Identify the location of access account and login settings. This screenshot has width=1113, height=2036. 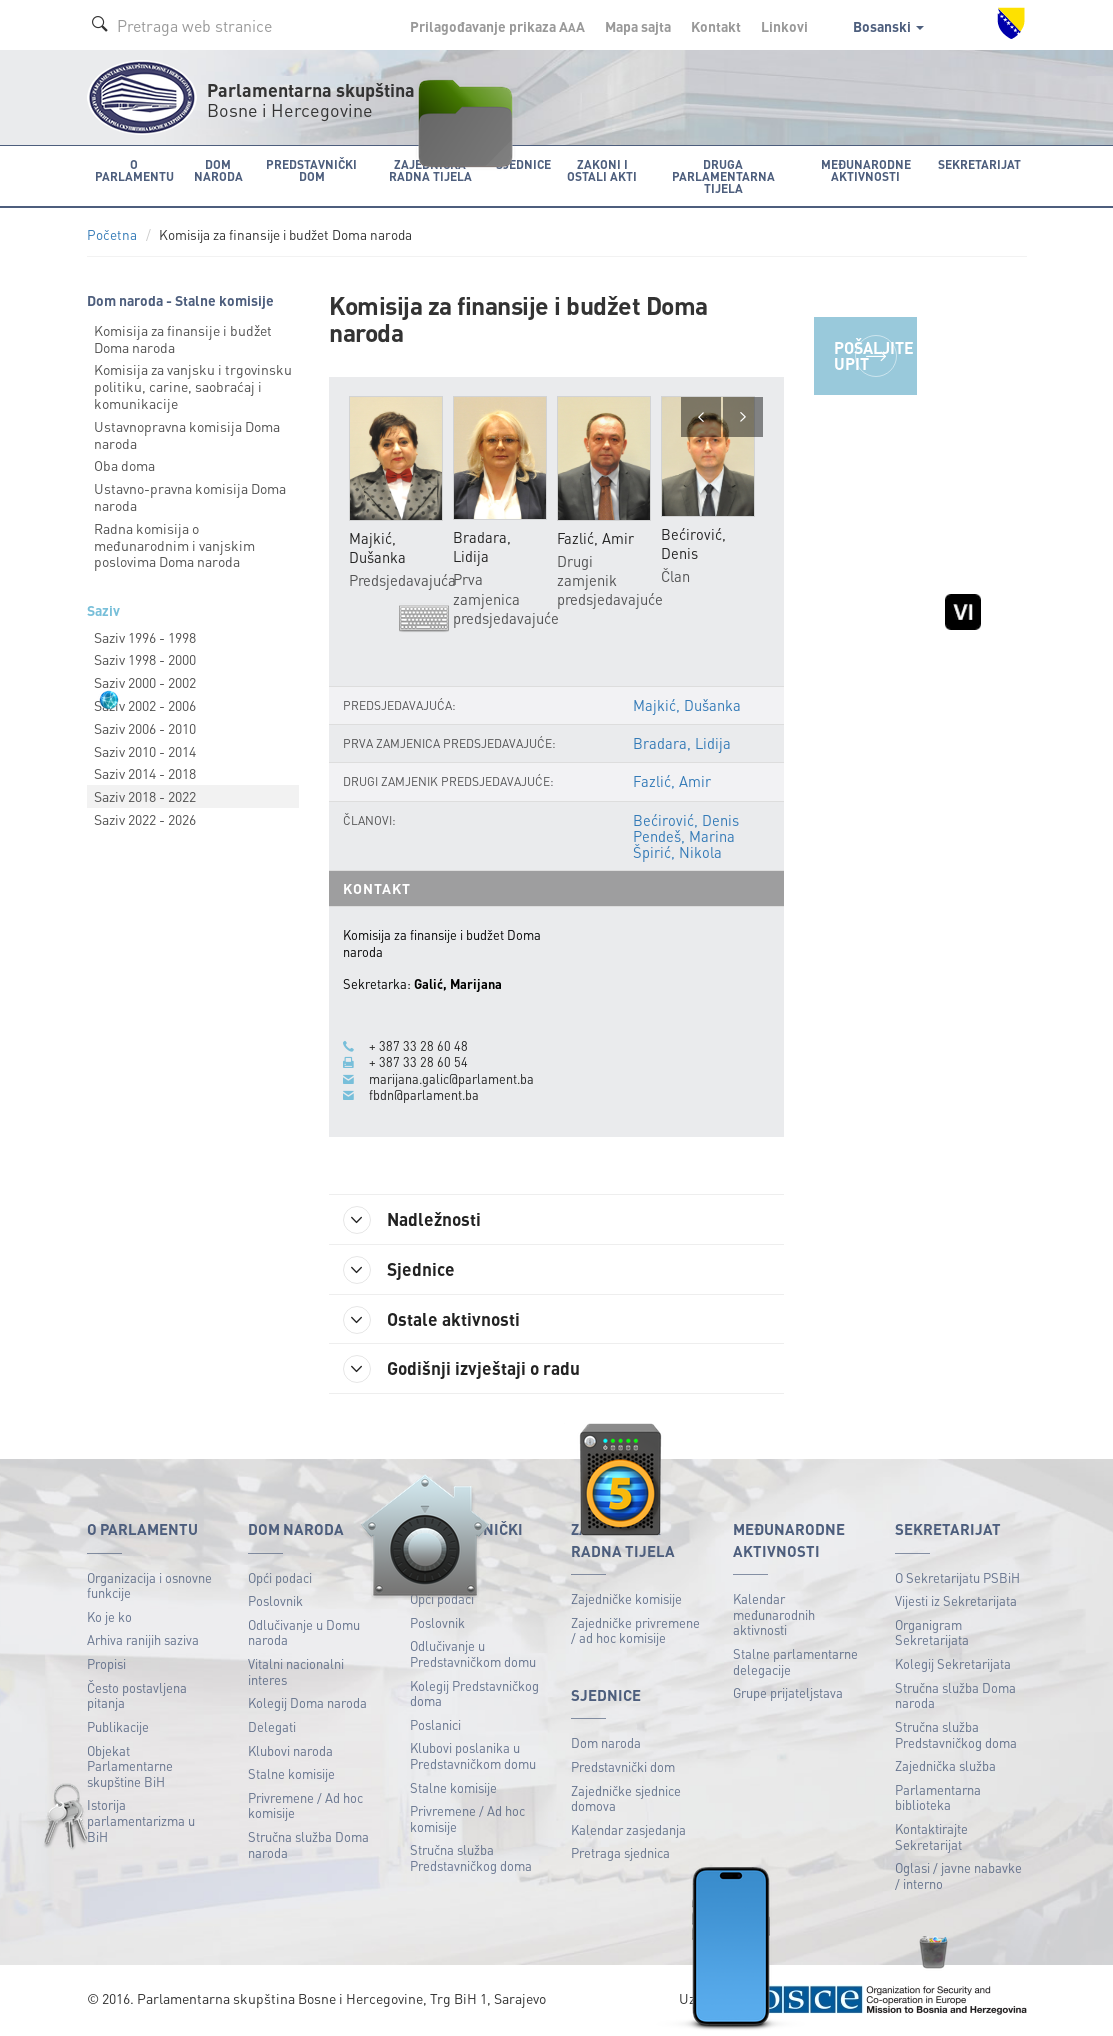
(66, 1817).